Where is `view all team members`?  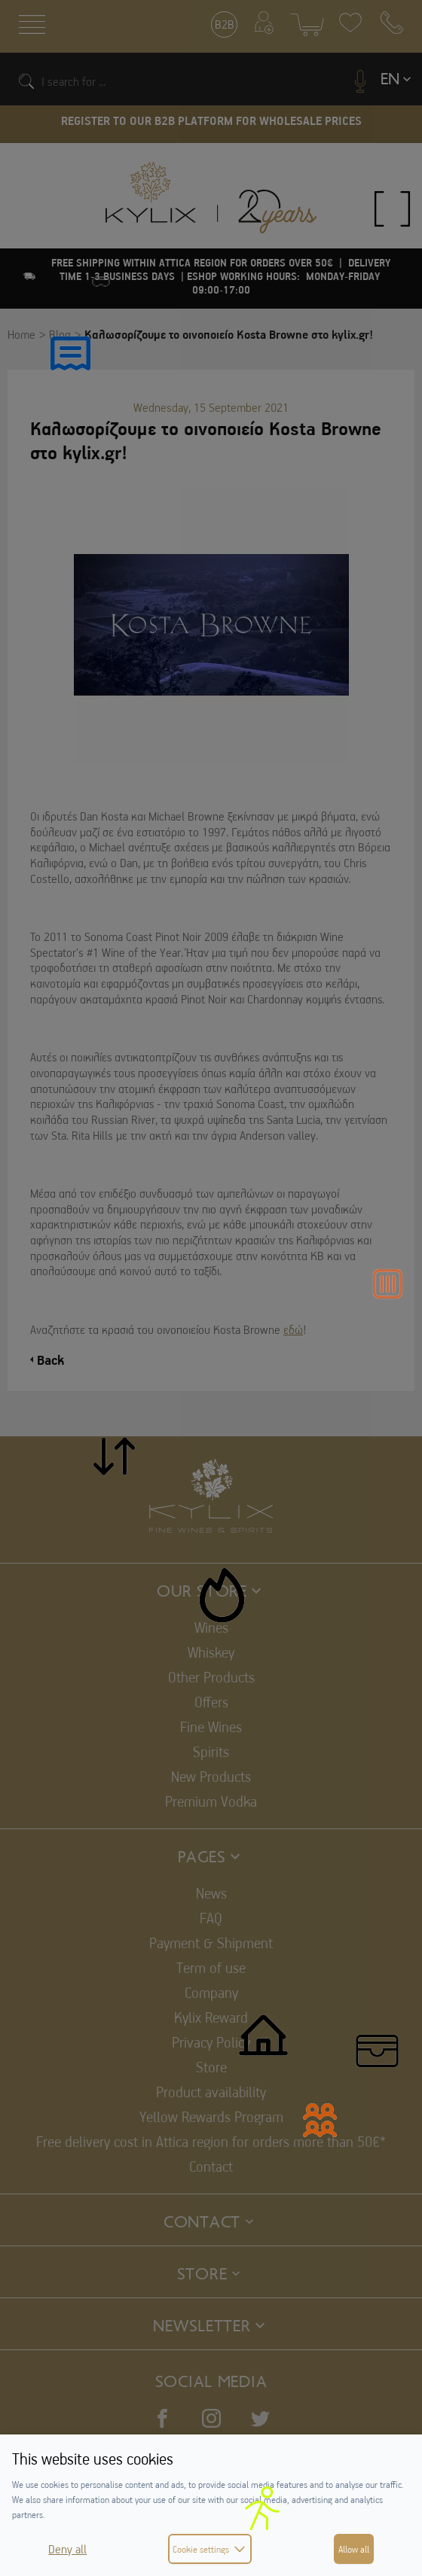 view all team members is located at coordinates (320, 2120).